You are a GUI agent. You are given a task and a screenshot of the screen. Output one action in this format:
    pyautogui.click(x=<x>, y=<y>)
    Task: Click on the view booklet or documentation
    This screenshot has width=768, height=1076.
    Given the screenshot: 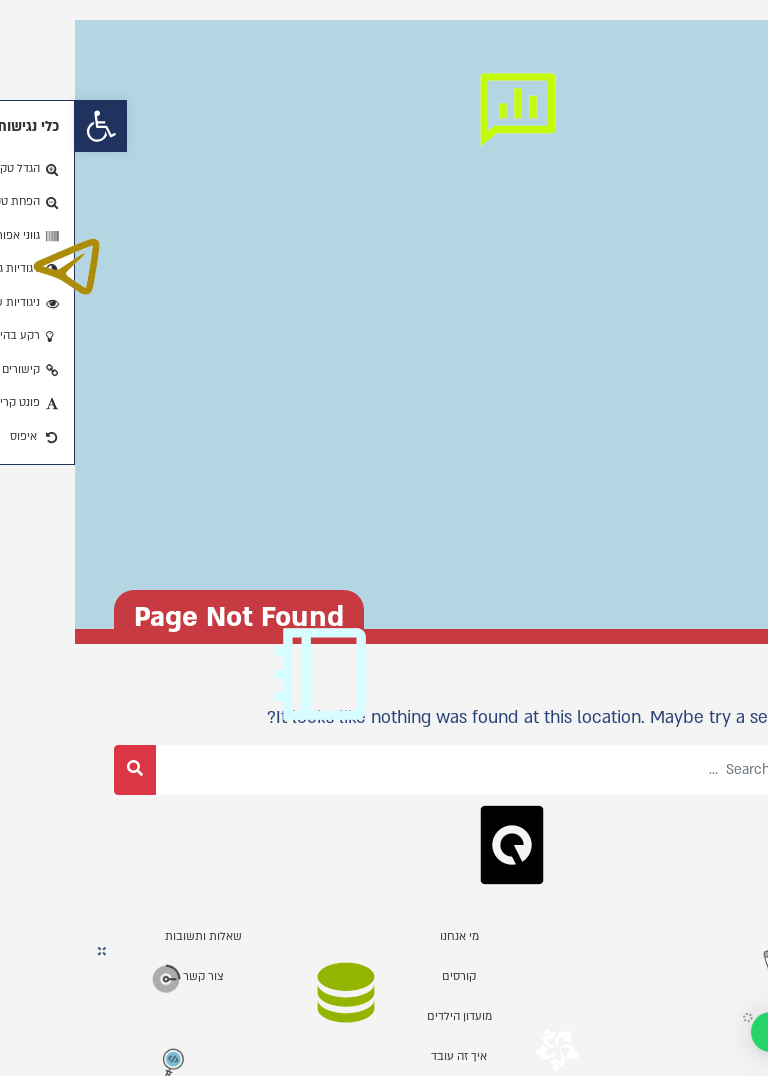 What is the action you would take?
    pyautogui.click(x=320, y=674)
    